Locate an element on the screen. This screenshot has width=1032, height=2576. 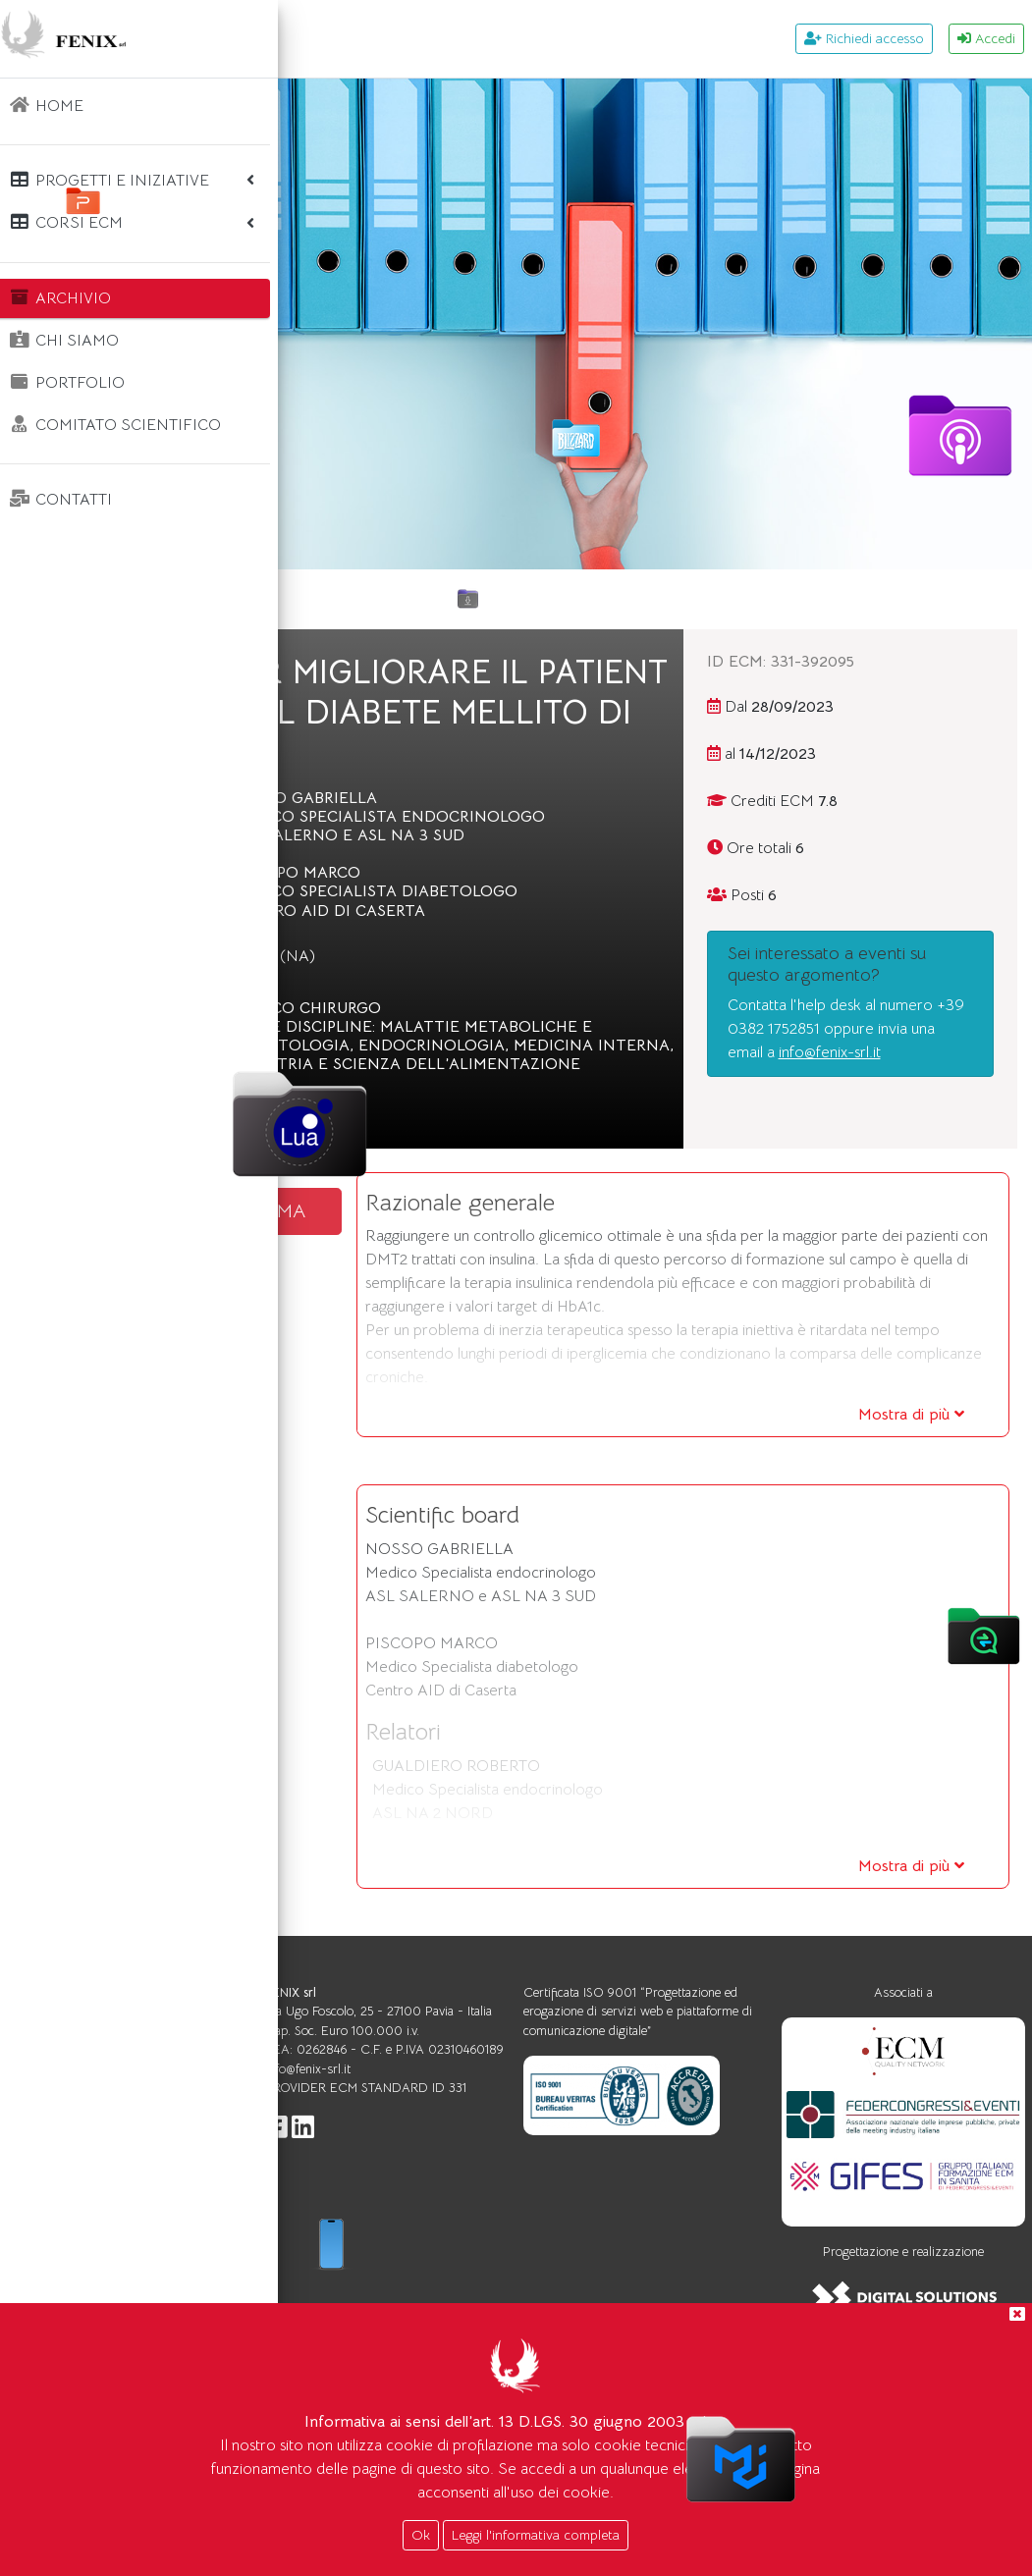
open wondershare wutsapper application folder is located at coordinates (983, 1637).